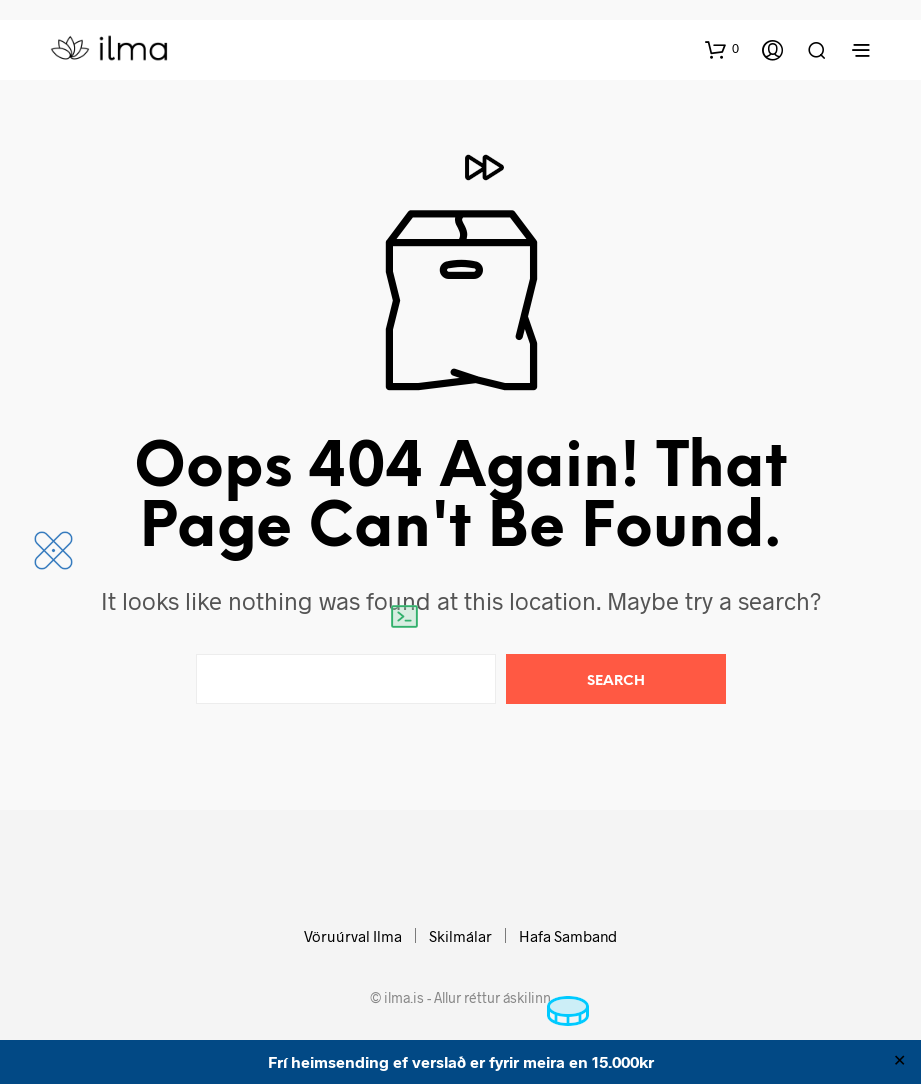 This screenshot has height=1084, width=921. What do you see at coordinates (482, 167) in the screenshot?
I see `skip forward in media playback` at bounding box center [482, 167].